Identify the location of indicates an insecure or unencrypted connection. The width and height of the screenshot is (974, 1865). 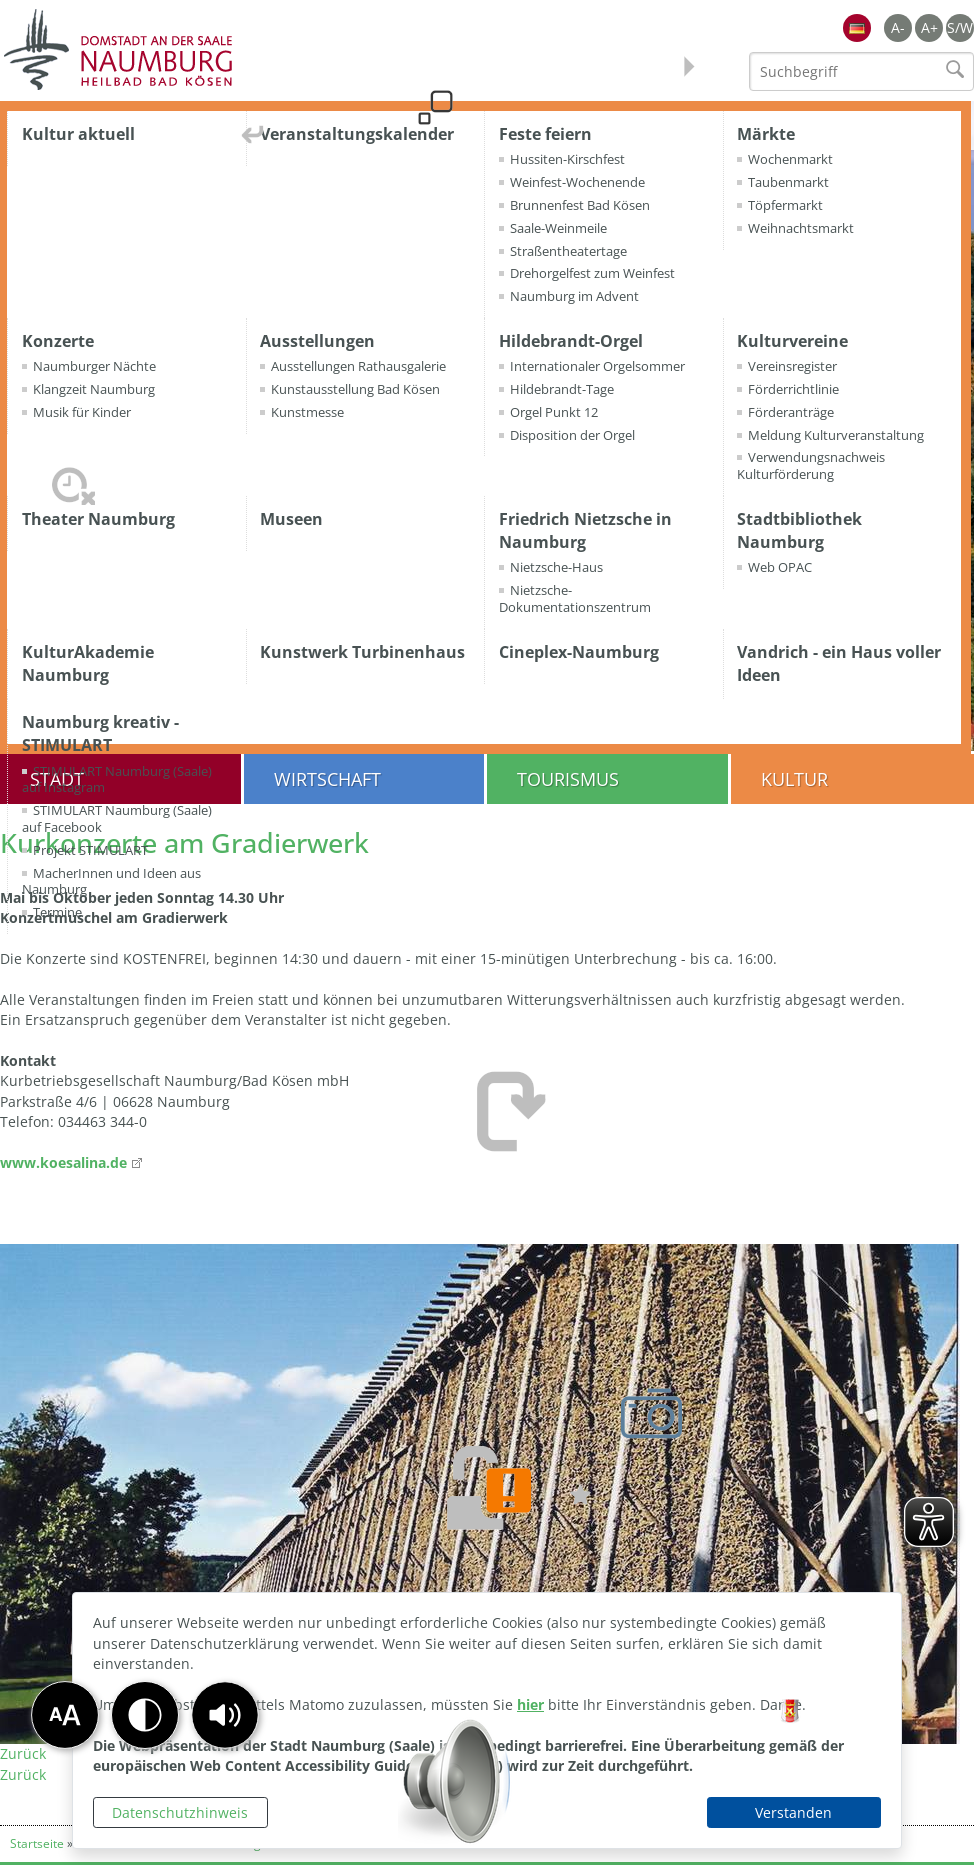
(486, 1490).